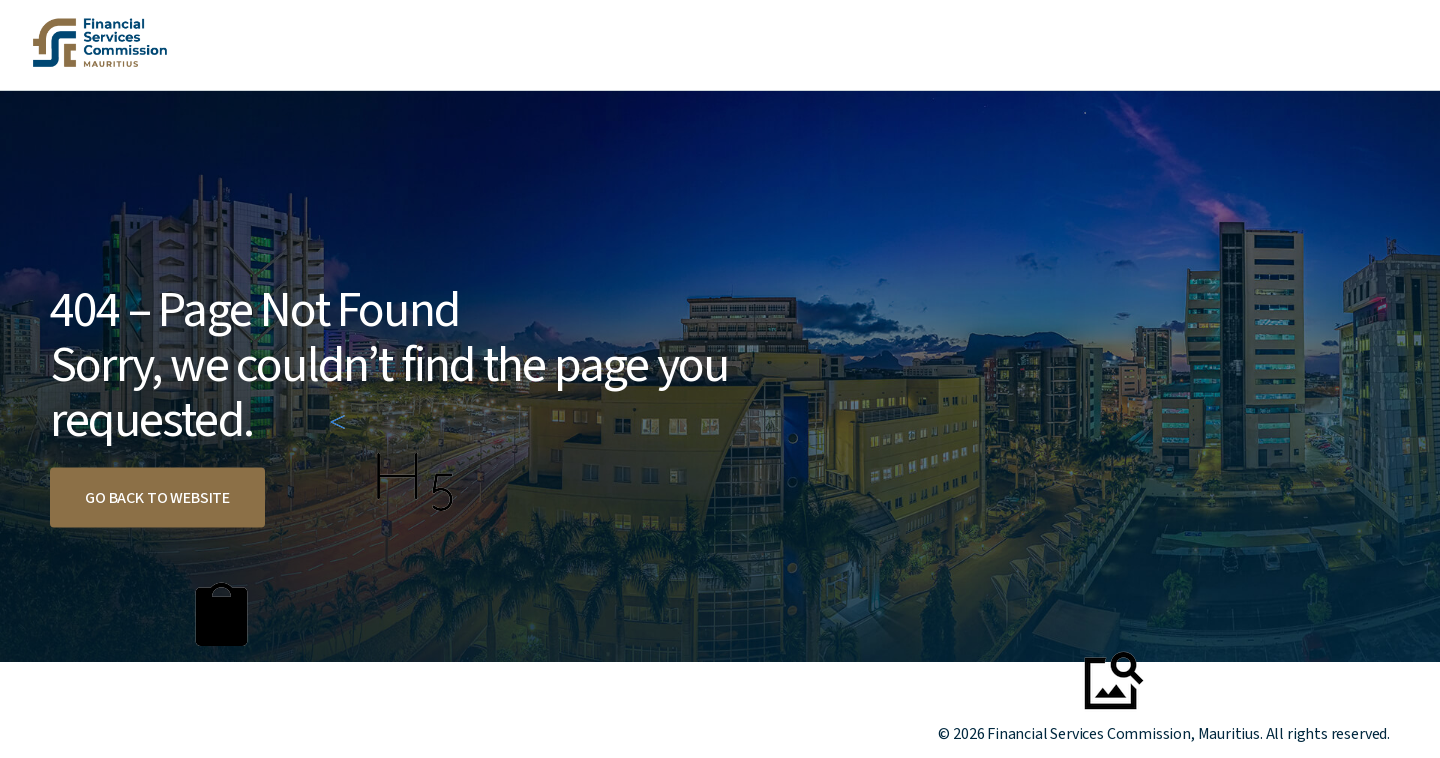 The height and width of the screenshot is (758, 1440). What do you see at coordinates (1113, 680) in the screenshot?
I see `search by image or photo` at bounding box center [1113, 680].